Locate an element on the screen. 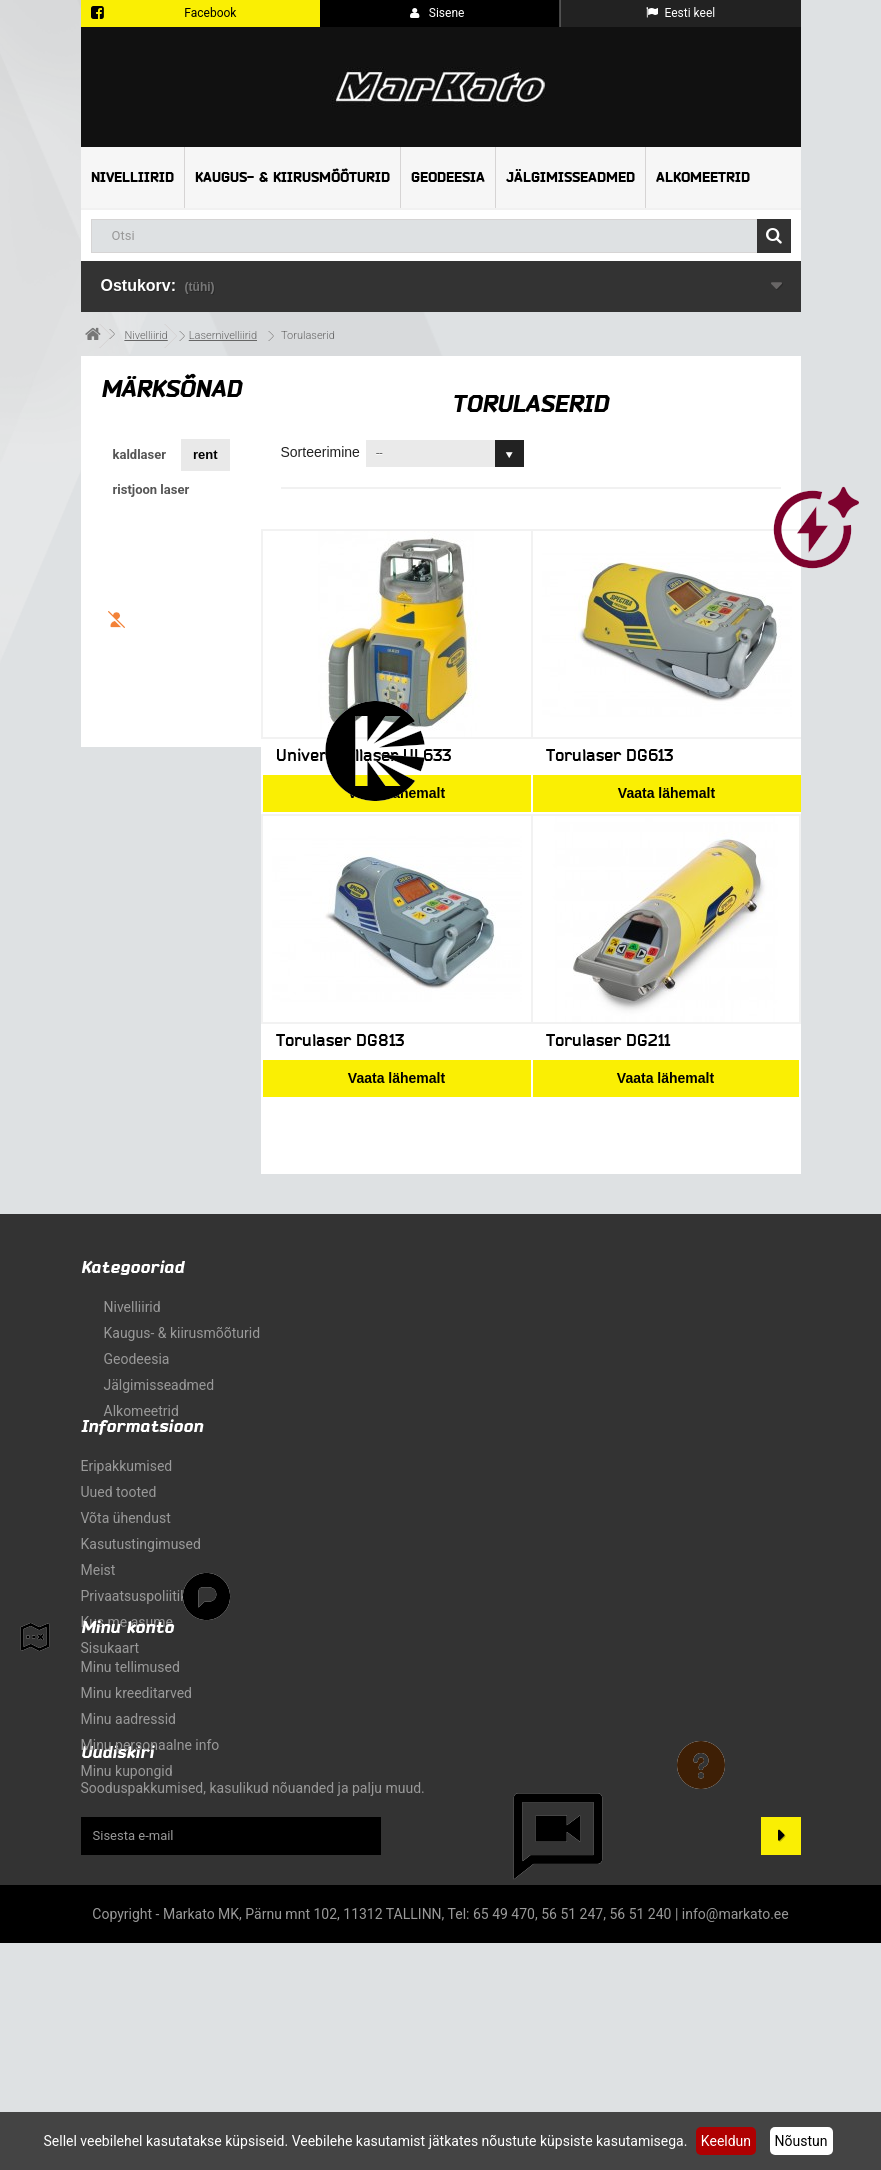  access help or support information is located at coordinates (701, 1765).